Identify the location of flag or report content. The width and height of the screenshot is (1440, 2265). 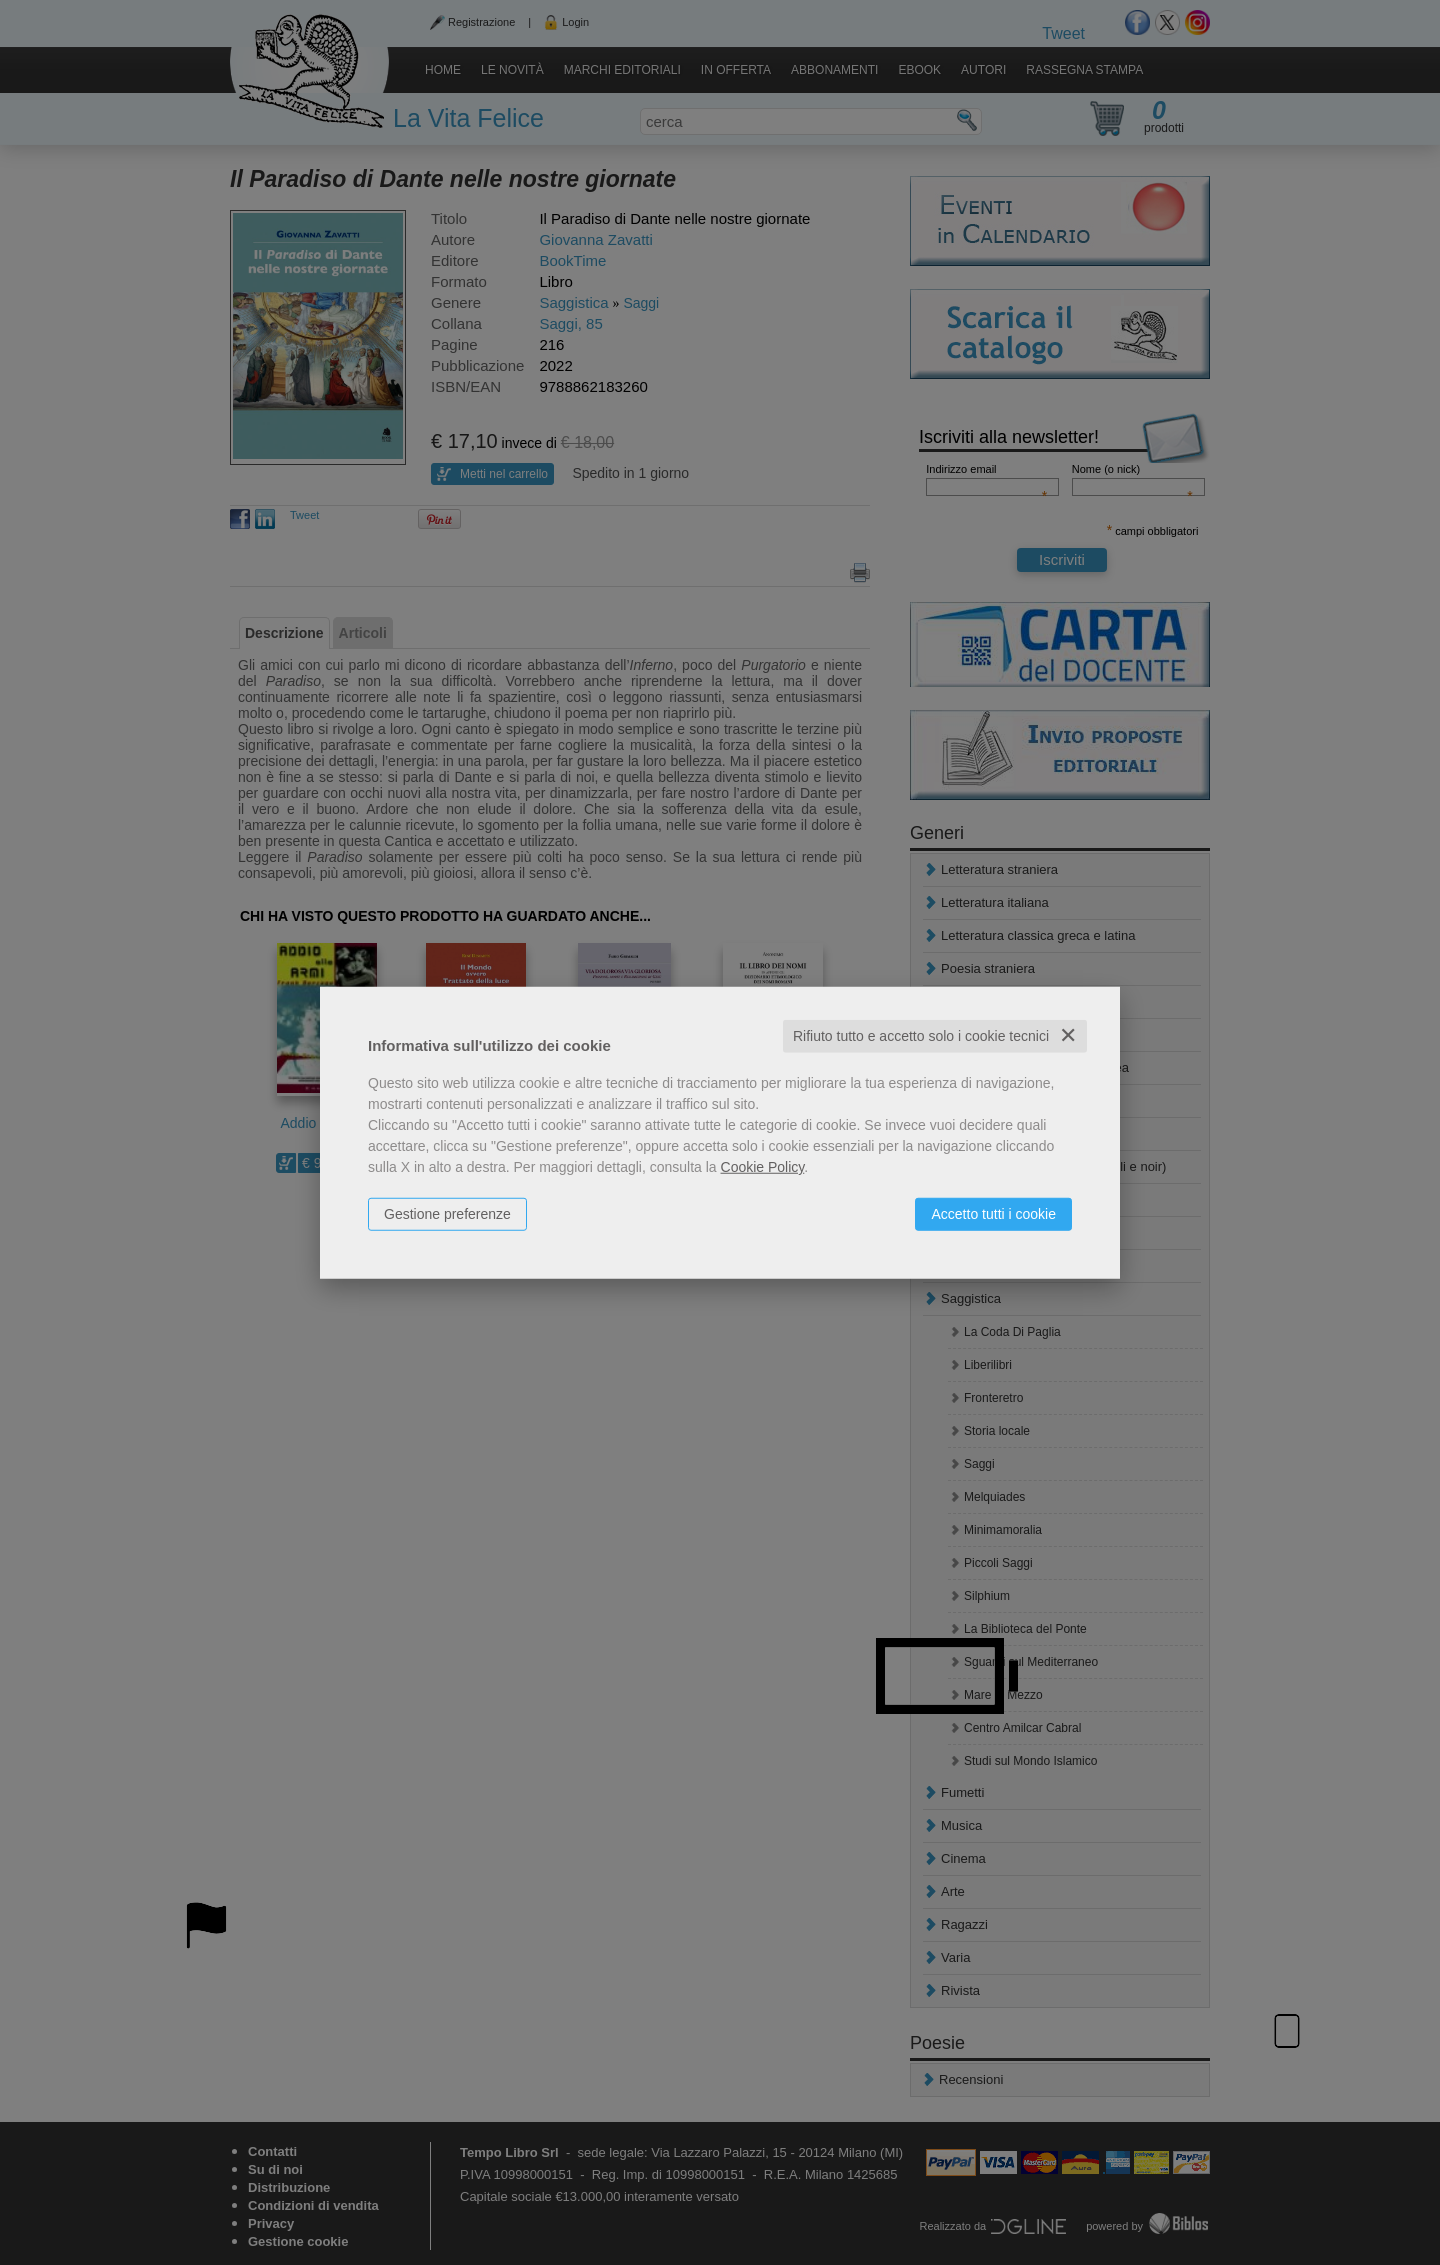
(206, 1925).